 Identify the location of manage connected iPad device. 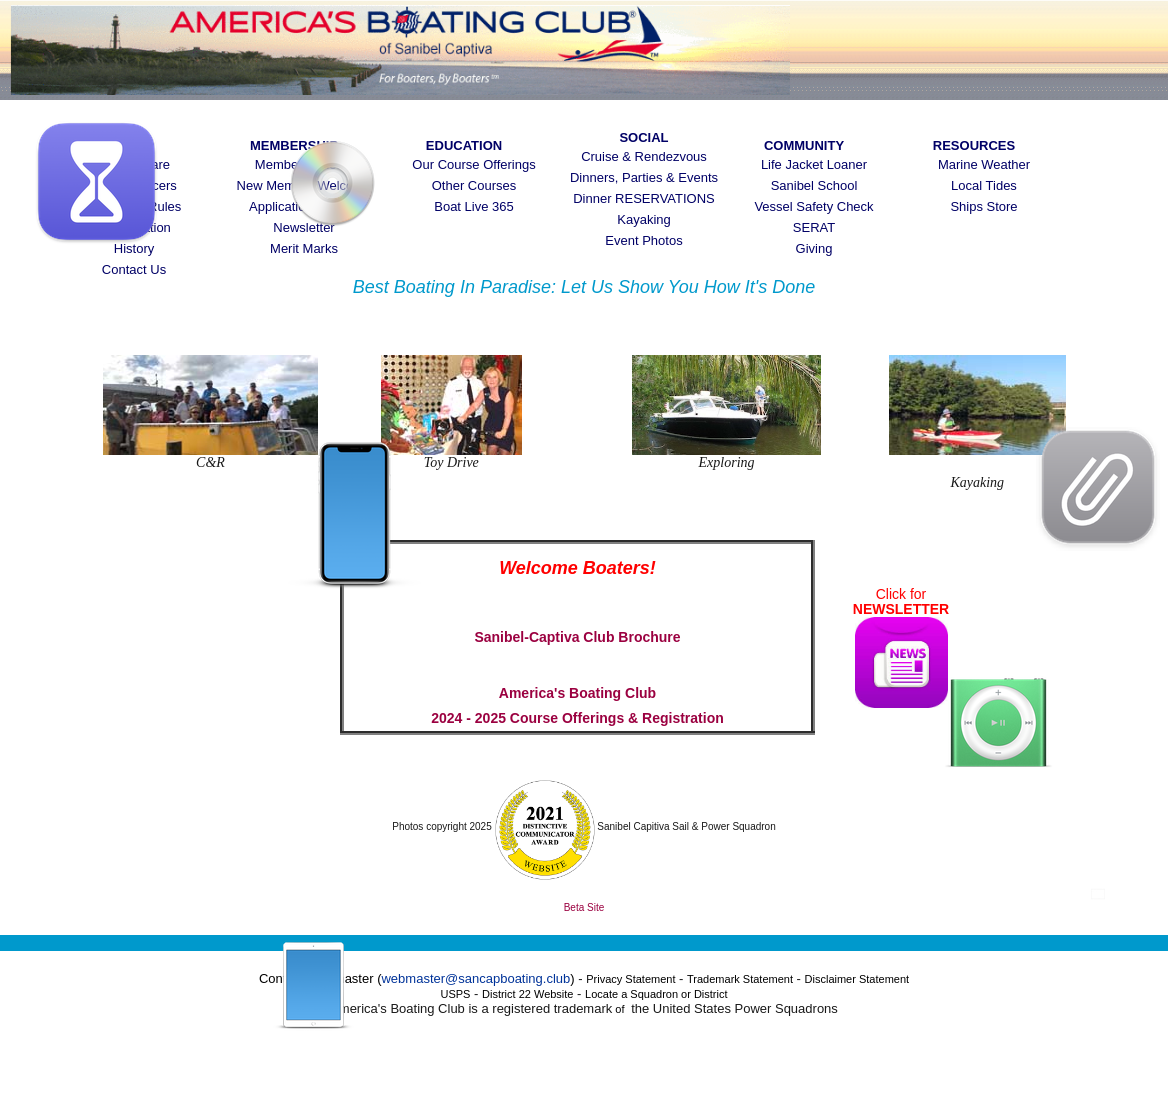
(313, 984).